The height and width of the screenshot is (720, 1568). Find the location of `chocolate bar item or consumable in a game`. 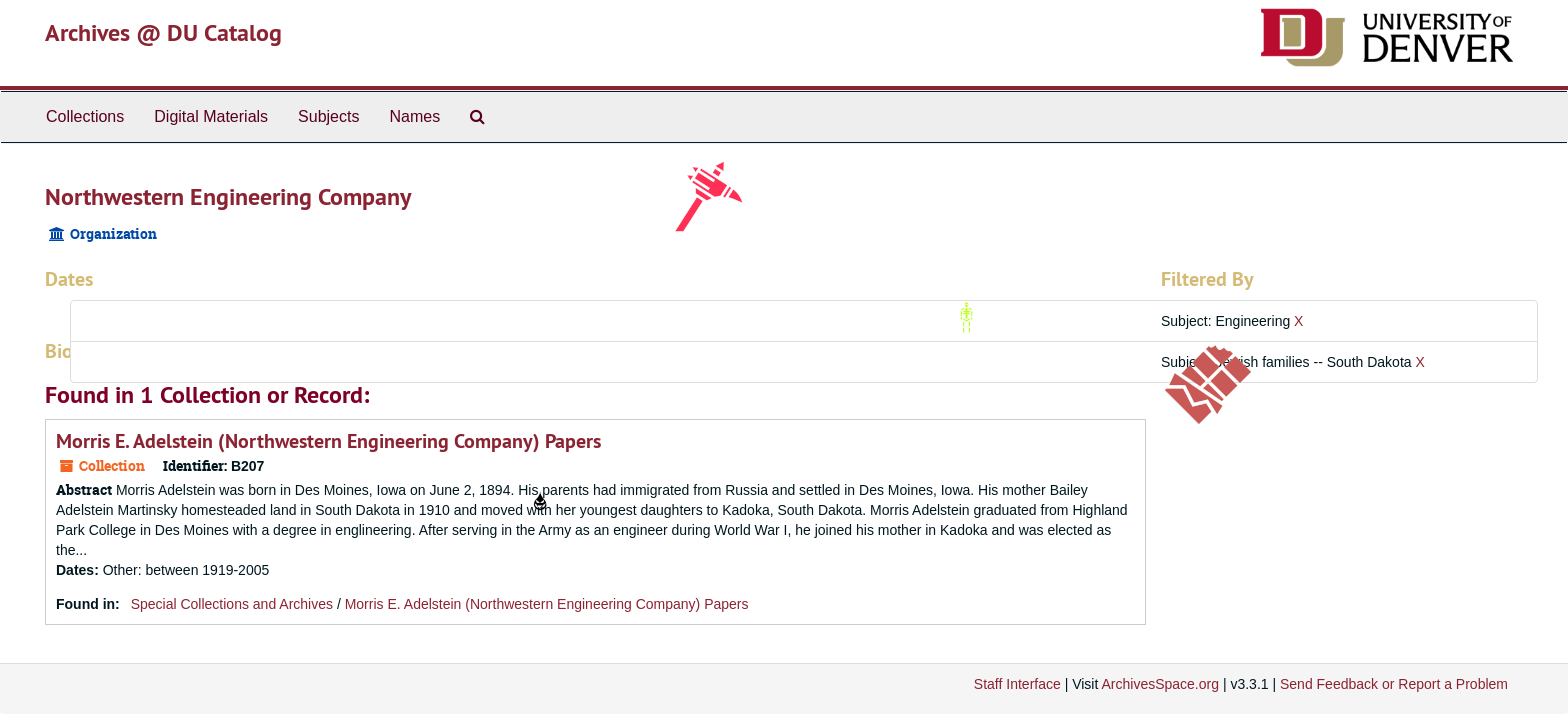

chocolate bar item or consumable in a game is located at coordinates (1208, 381).